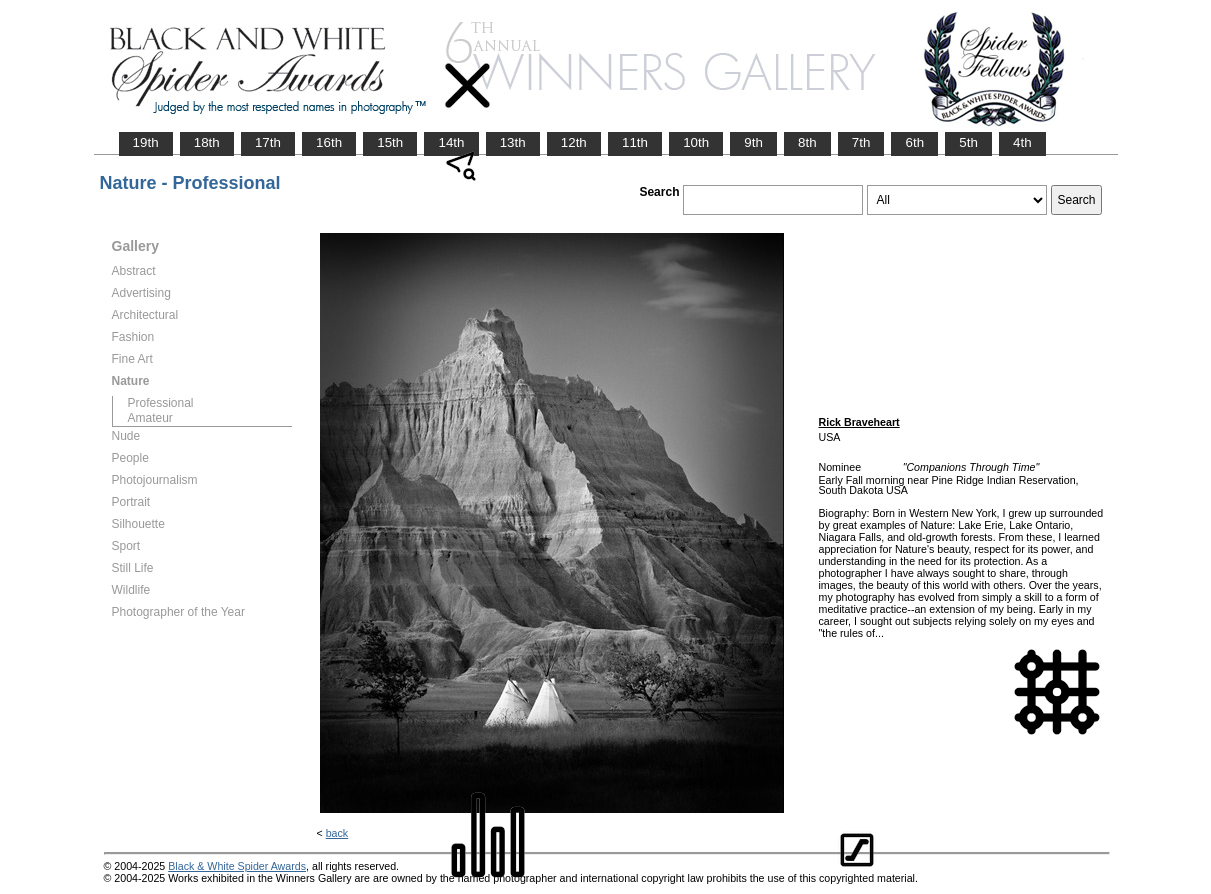 This screenshot has width=1211, height=894. I want to click on indicates escalator location in a building or transit station, so click(857, 850).